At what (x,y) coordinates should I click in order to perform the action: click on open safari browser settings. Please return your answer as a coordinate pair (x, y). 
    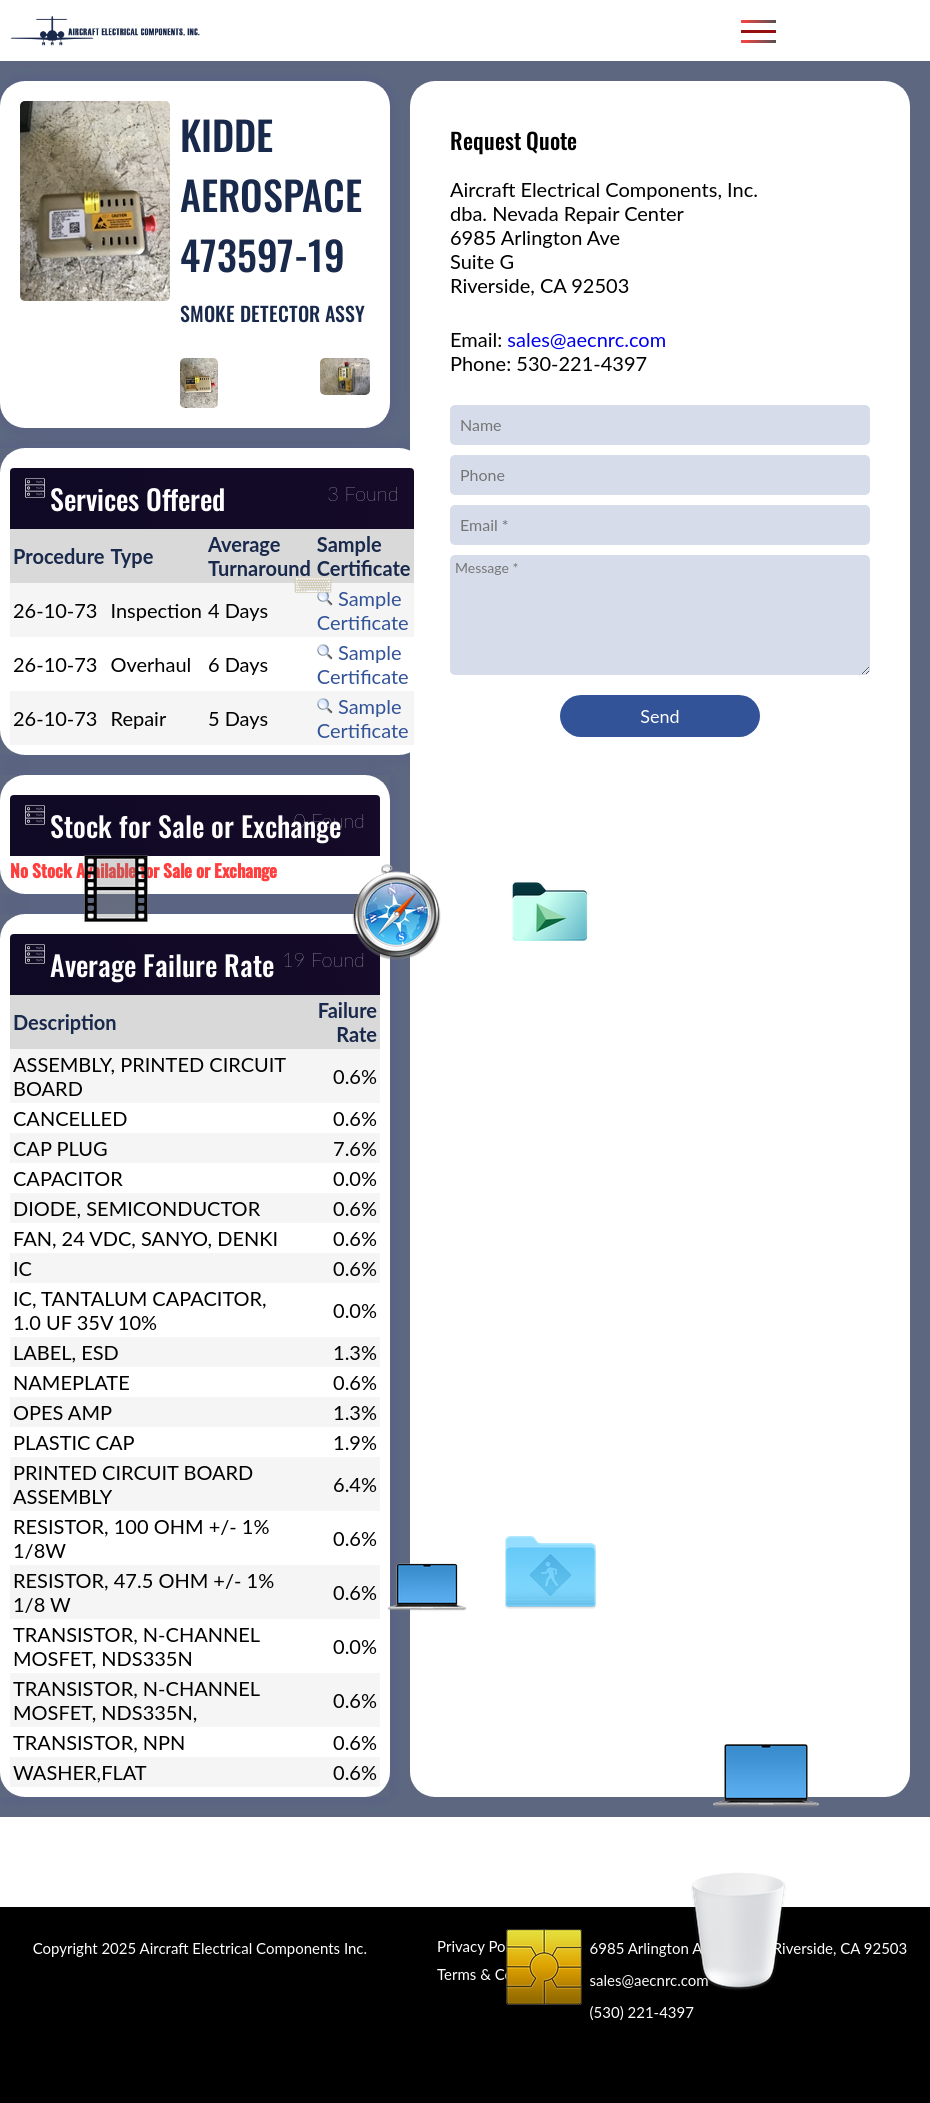
    Looking at the image, I should click on (396, 912).